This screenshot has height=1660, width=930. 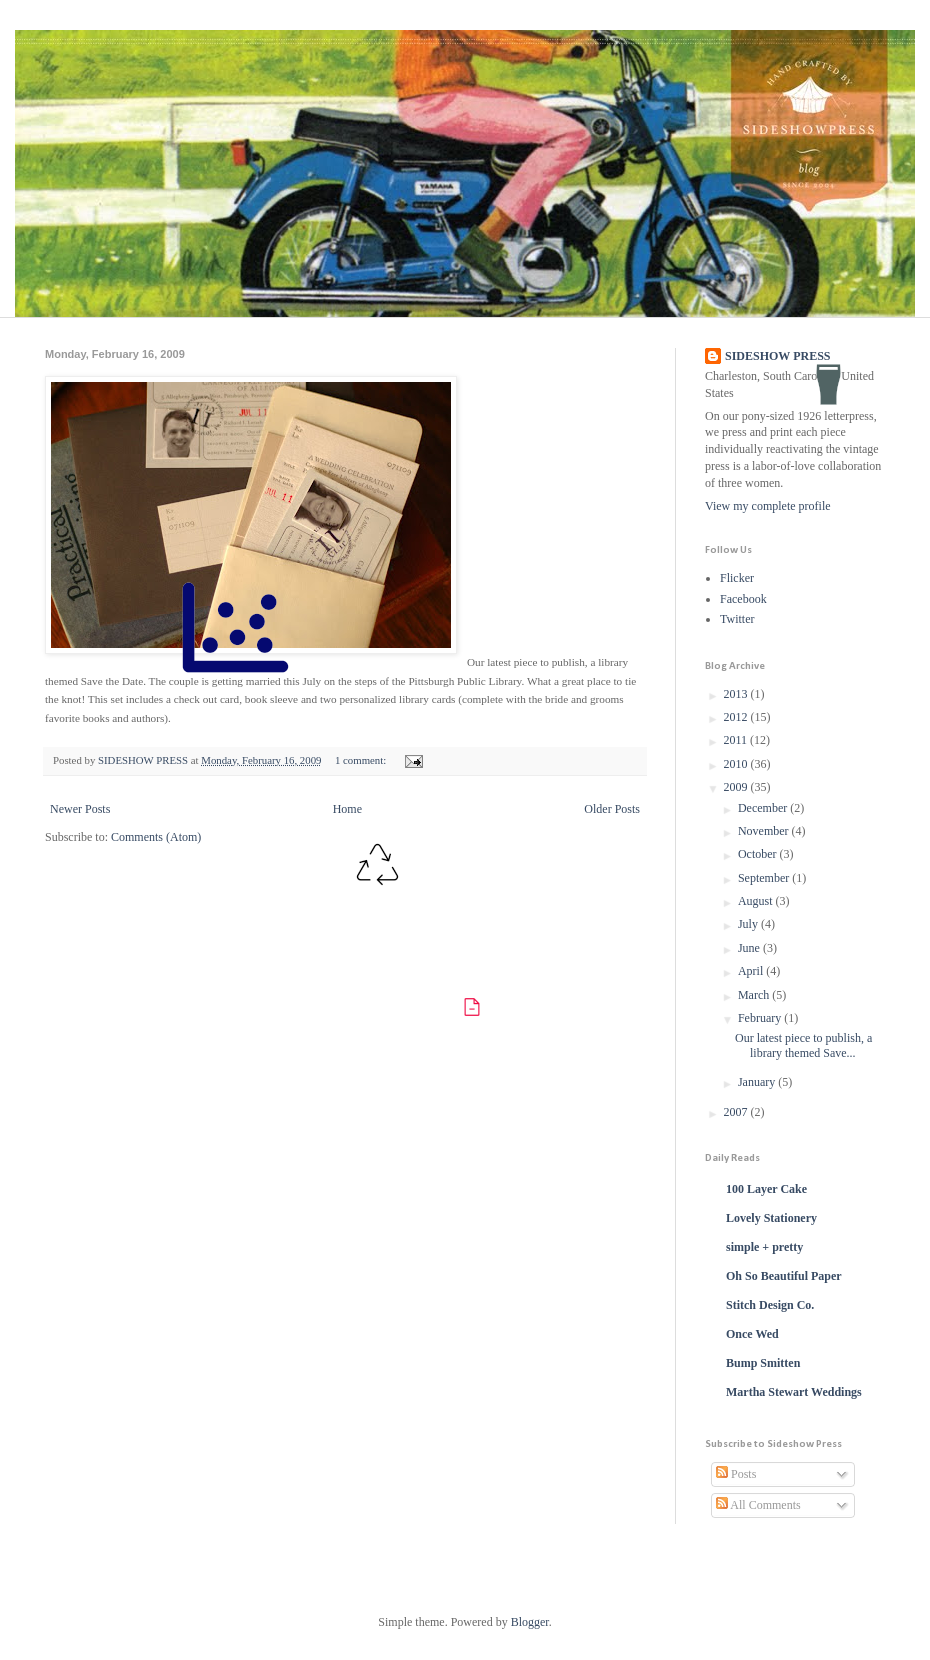 I want to click on view scatter plot data visualization, so click(x=235, y=627).